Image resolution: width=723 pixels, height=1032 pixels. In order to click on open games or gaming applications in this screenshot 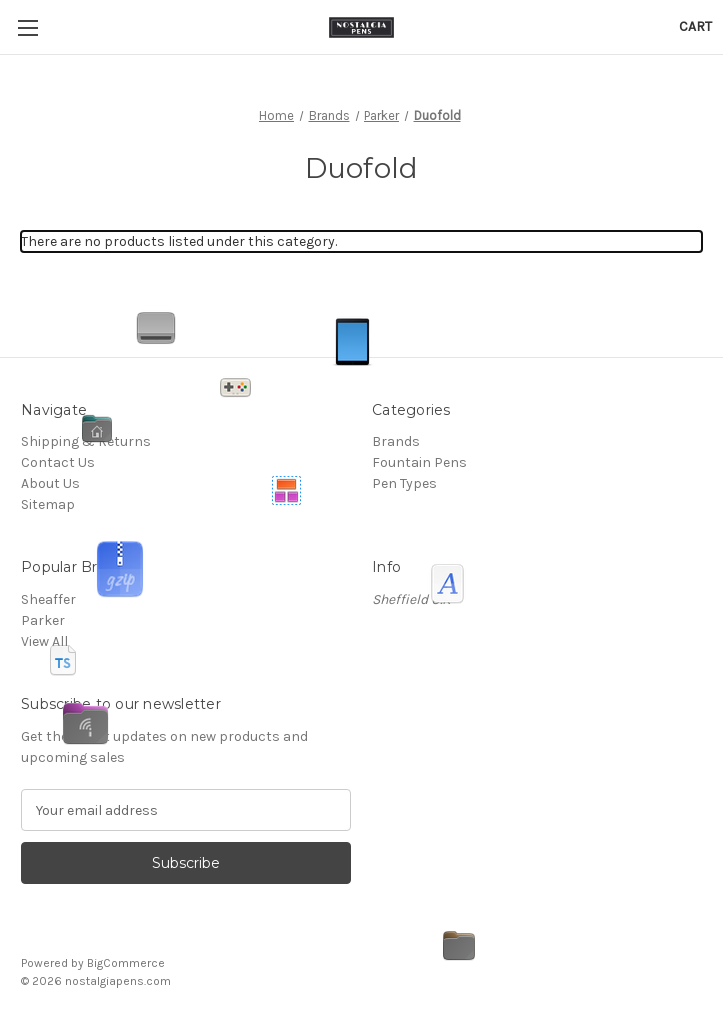, I will do `click(235, 387)`.